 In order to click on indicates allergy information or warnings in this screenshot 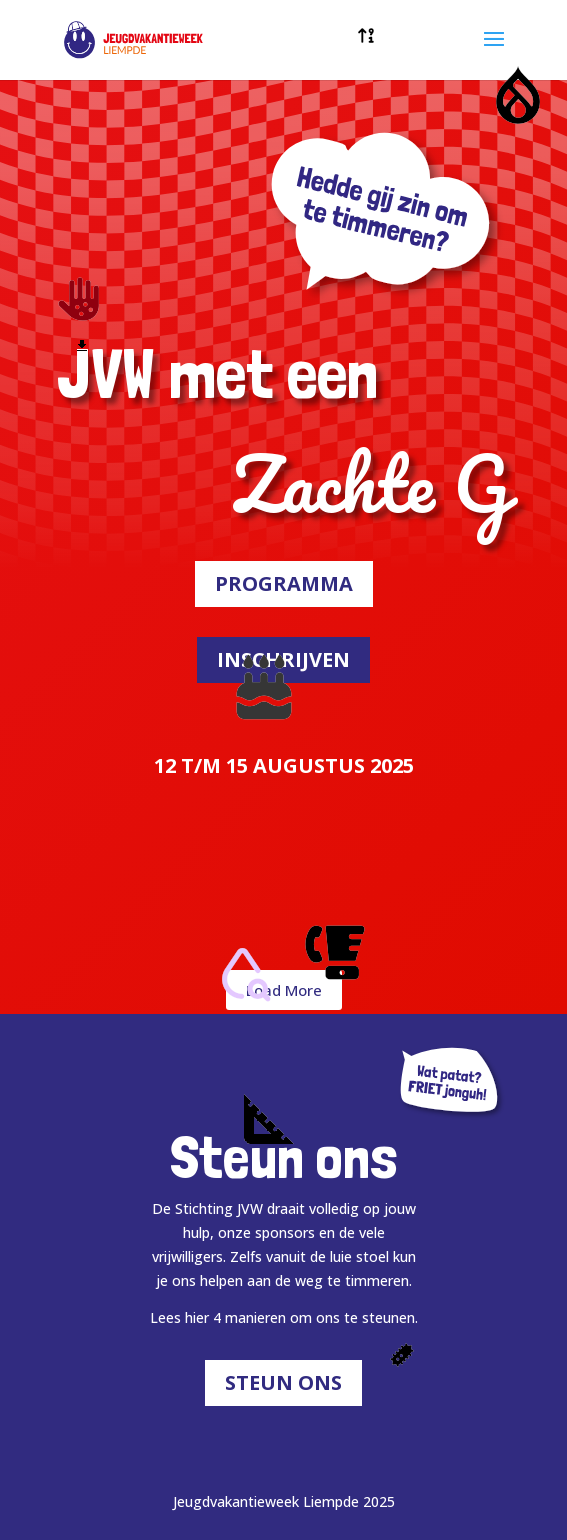, I will do `click(80, 299)`.